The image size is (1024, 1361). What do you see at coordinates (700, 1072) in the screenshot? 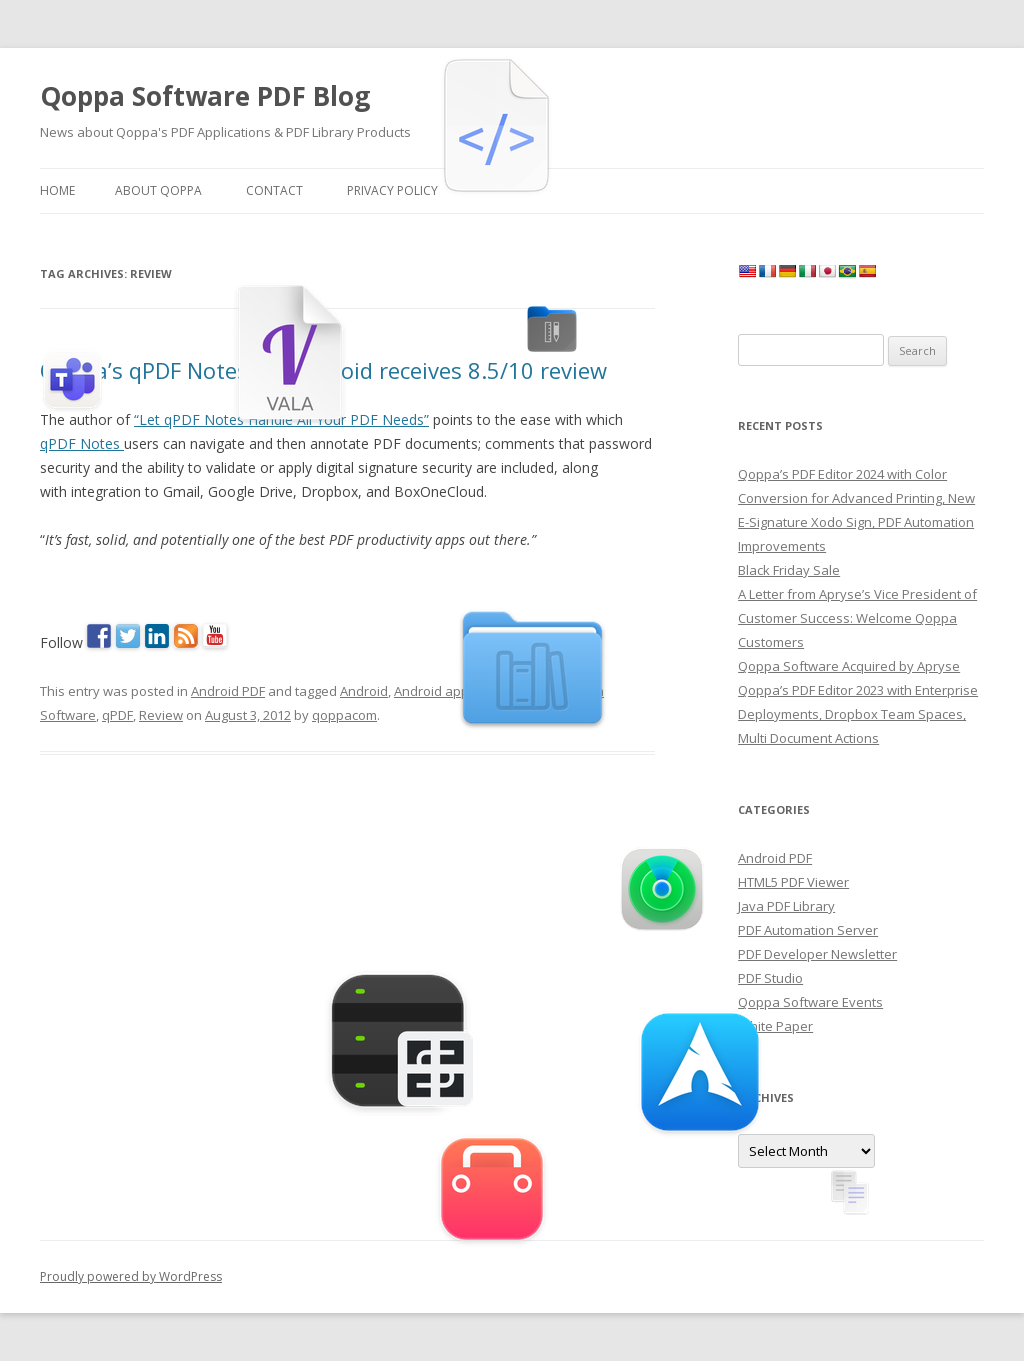
I see `launch arch linux application` at bounding box center [700, 1072].